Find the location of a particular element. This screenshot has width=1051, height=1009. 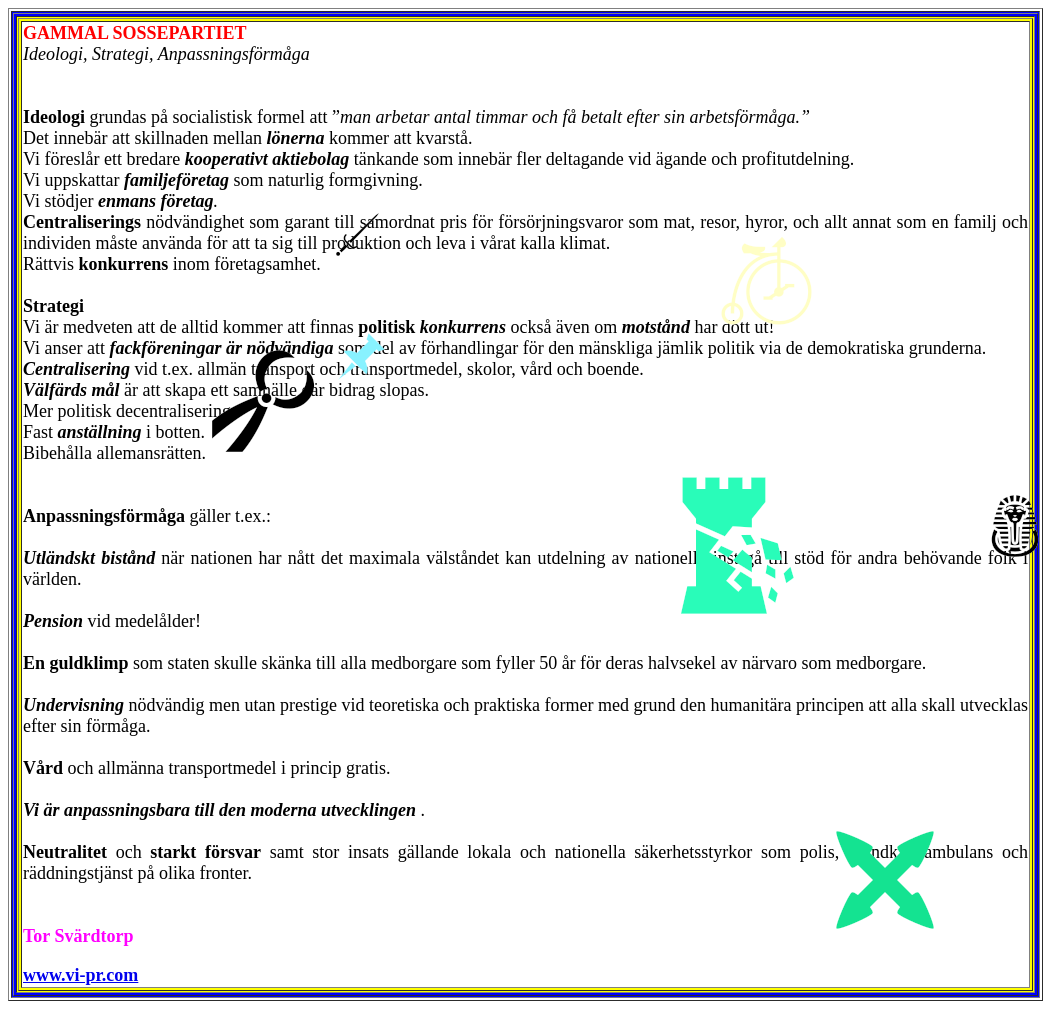

expand content in multiple directions is located at coordinates (885, 880).